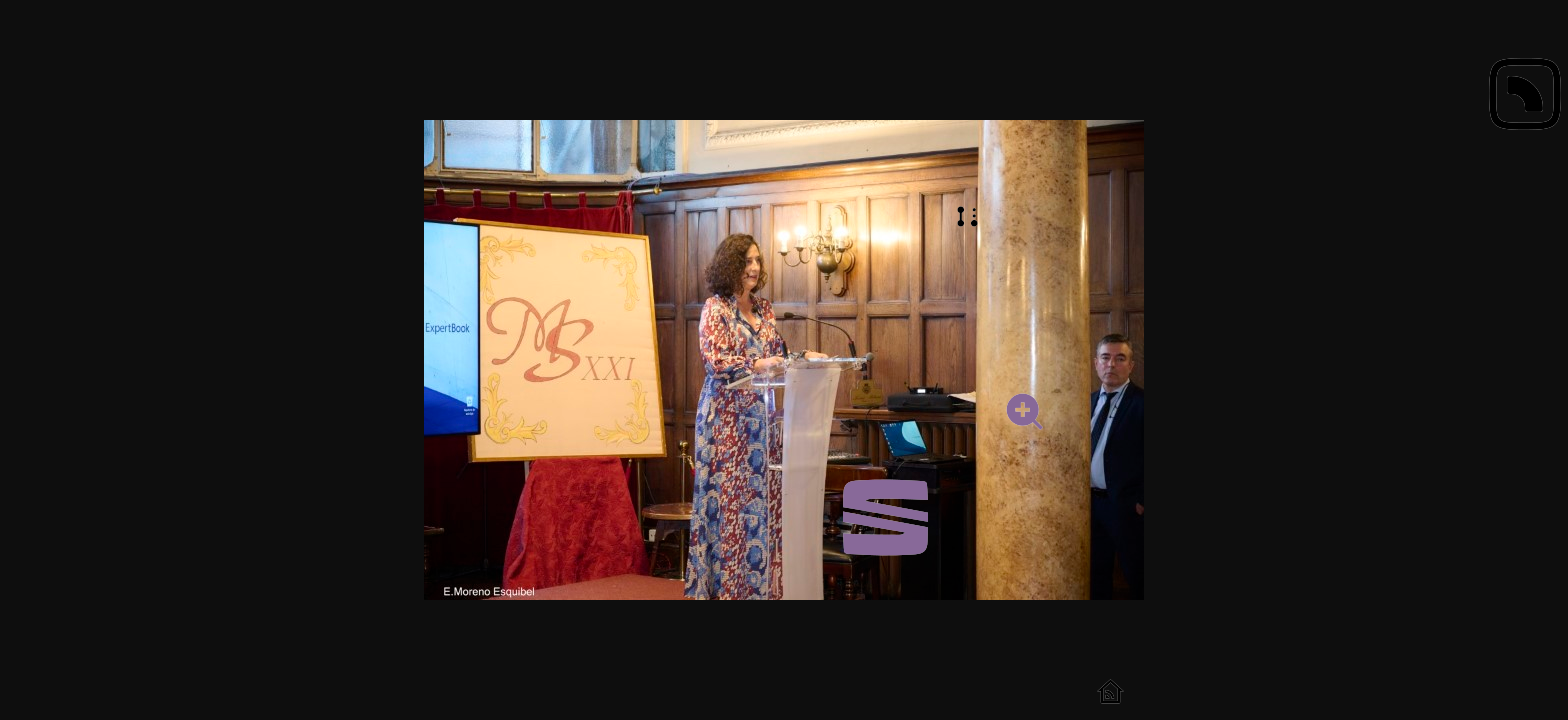 The image size is (1568, 720). I want to click on SEAT car brand logo, so click(885, 517).